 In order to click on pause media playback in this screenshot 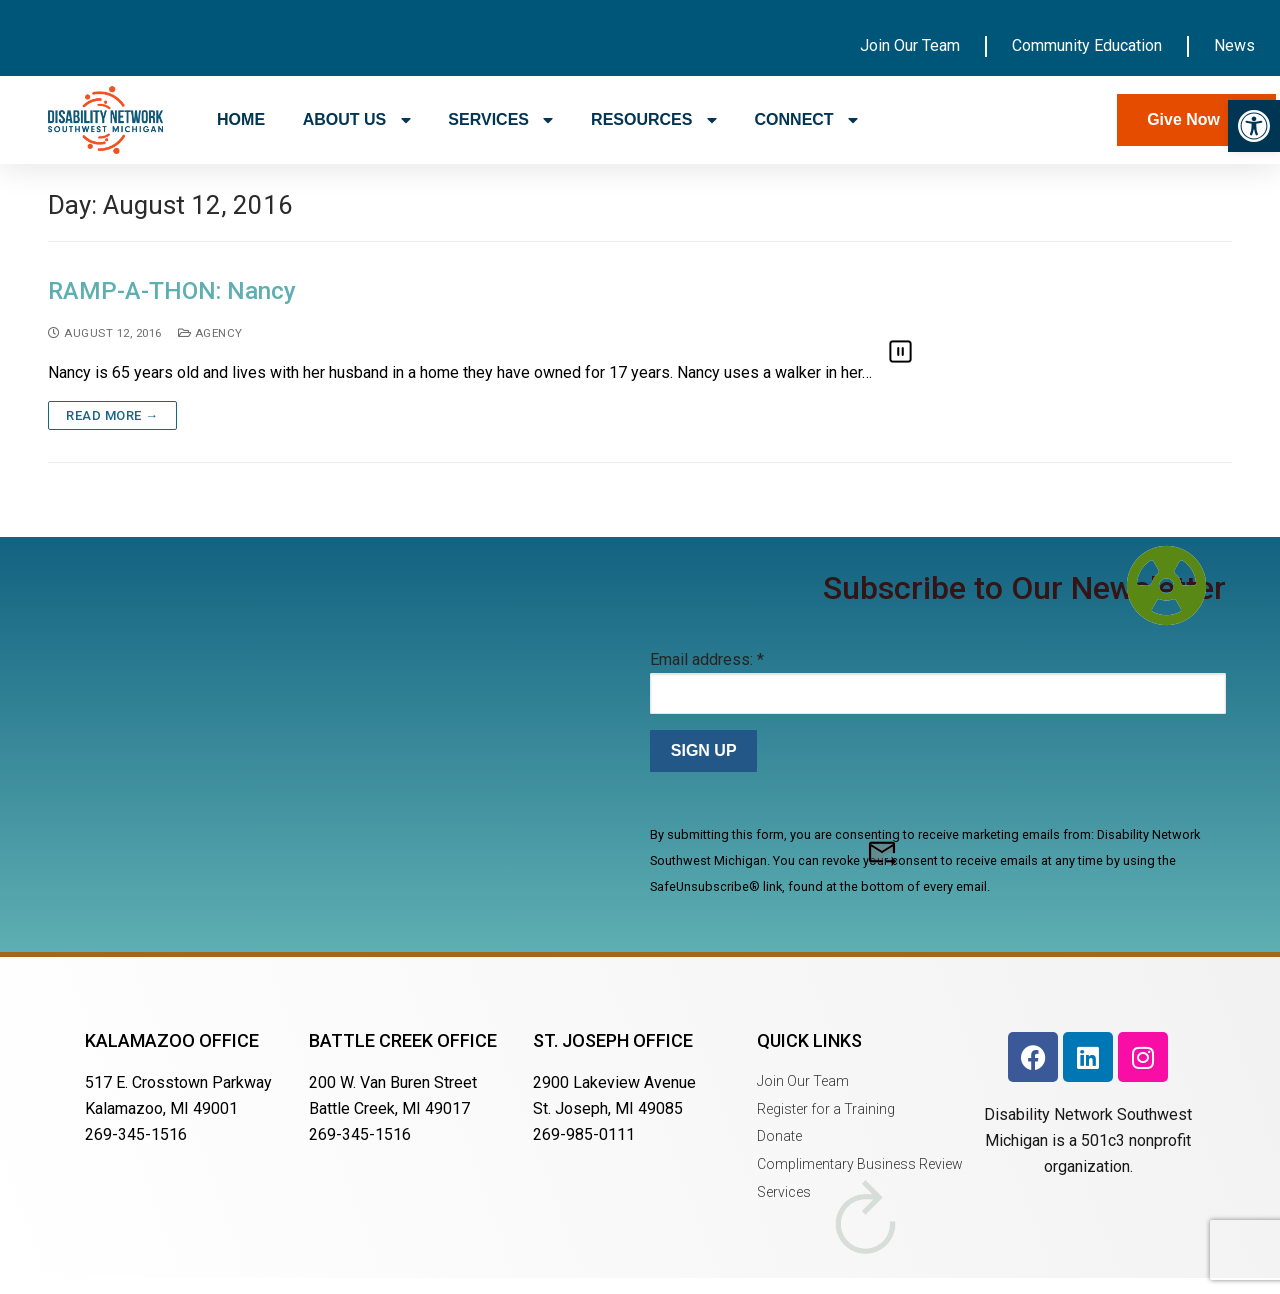, I will do `click(900, 351)`.